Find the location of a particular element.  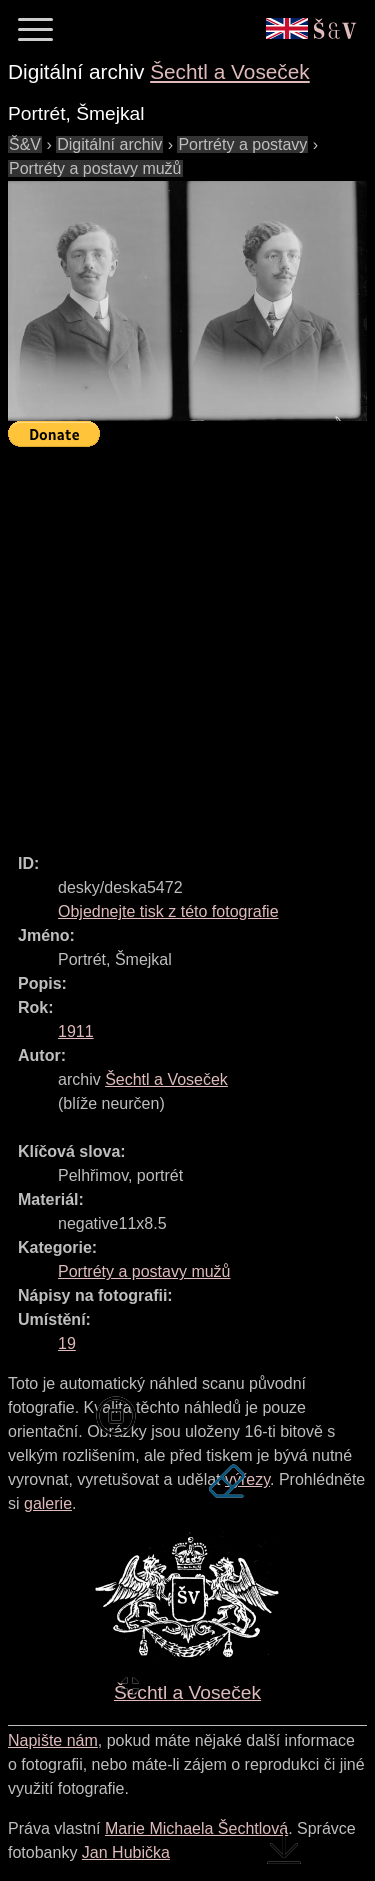

download a file is located at coordinates (284, 1847).